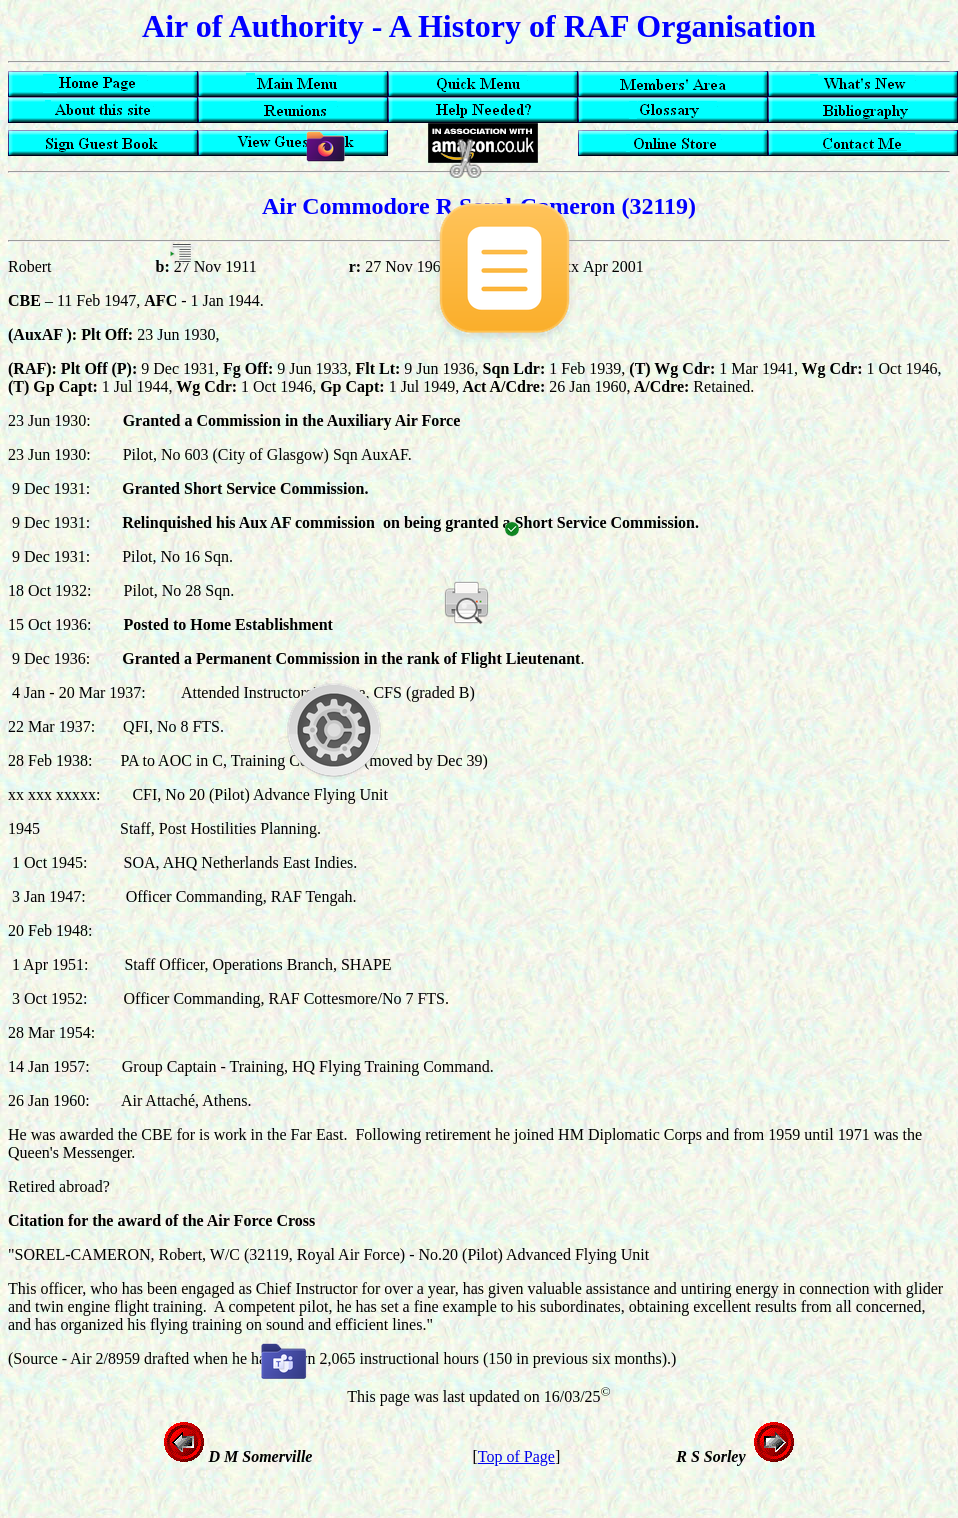 This screenshot has width=958, height=1518. I want to click on increase text indentation, so click(181, 253).